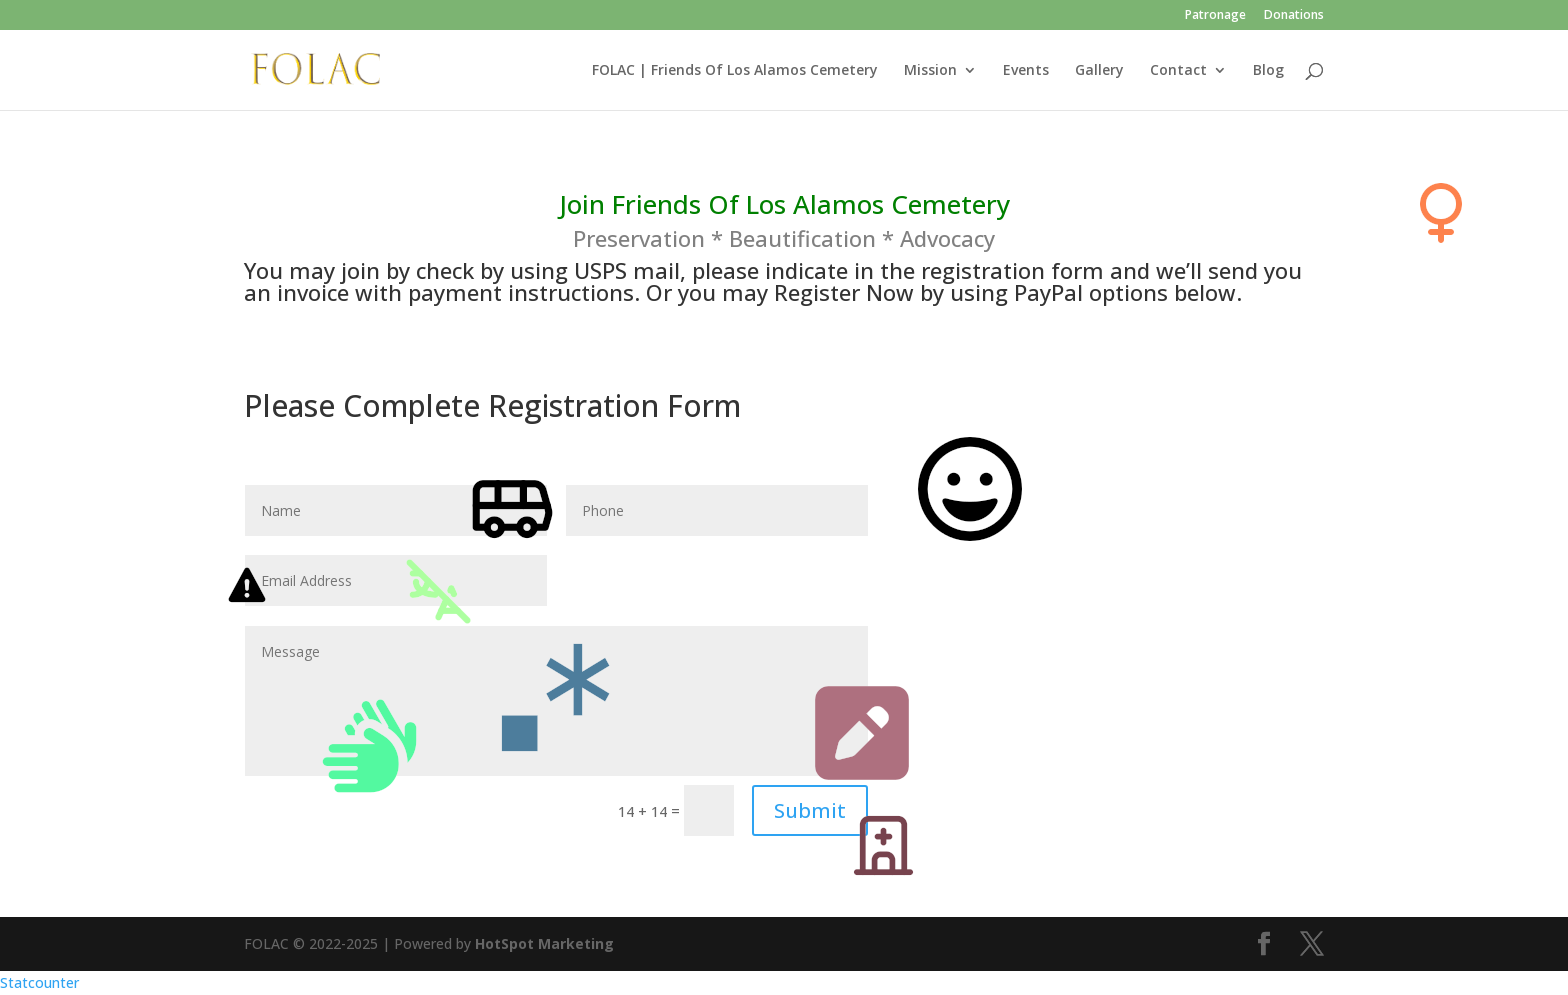 This screenshot has width=1568, height=995. I want to click on toggle regular expression search mode, so click(555, 697).